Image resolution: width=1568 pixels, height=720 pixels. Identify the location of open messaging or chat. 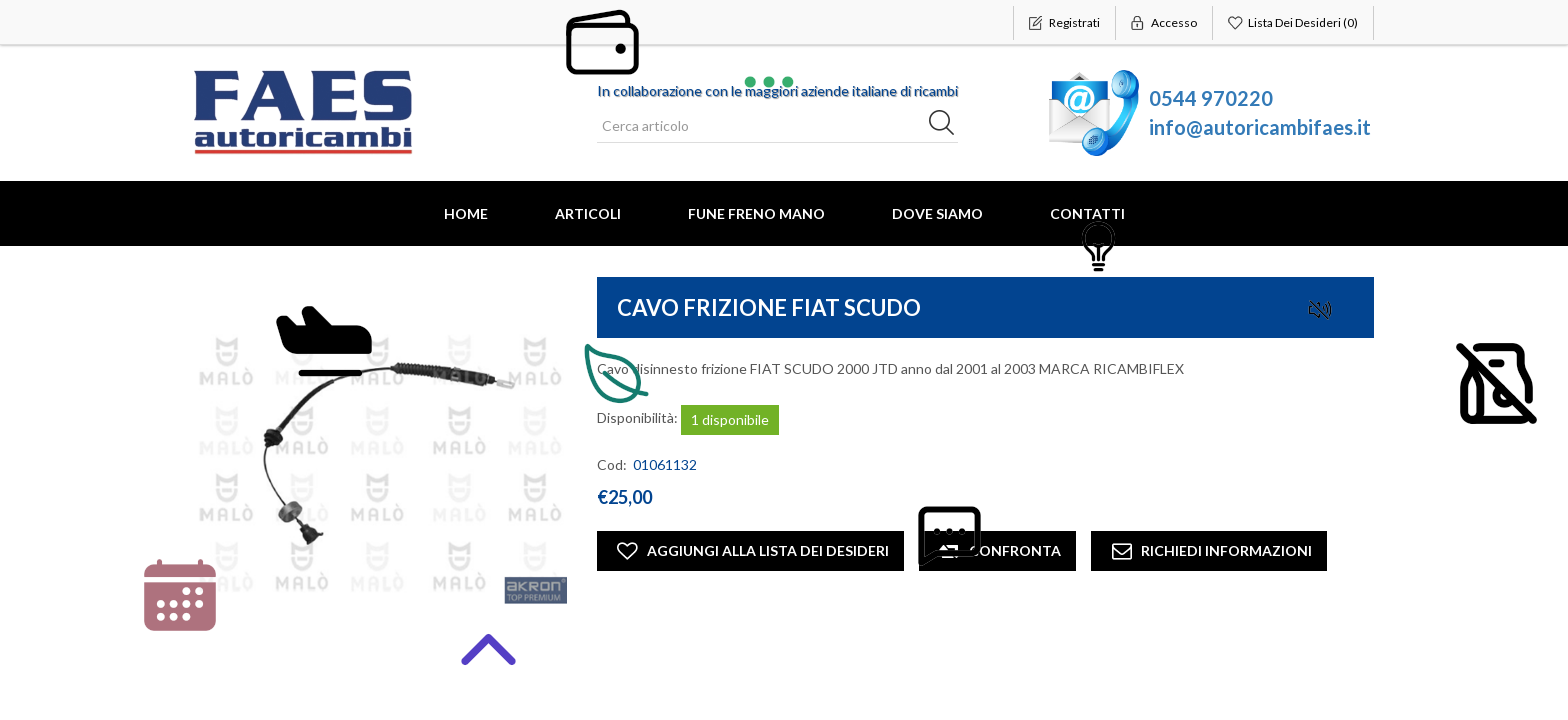
(949, 534).